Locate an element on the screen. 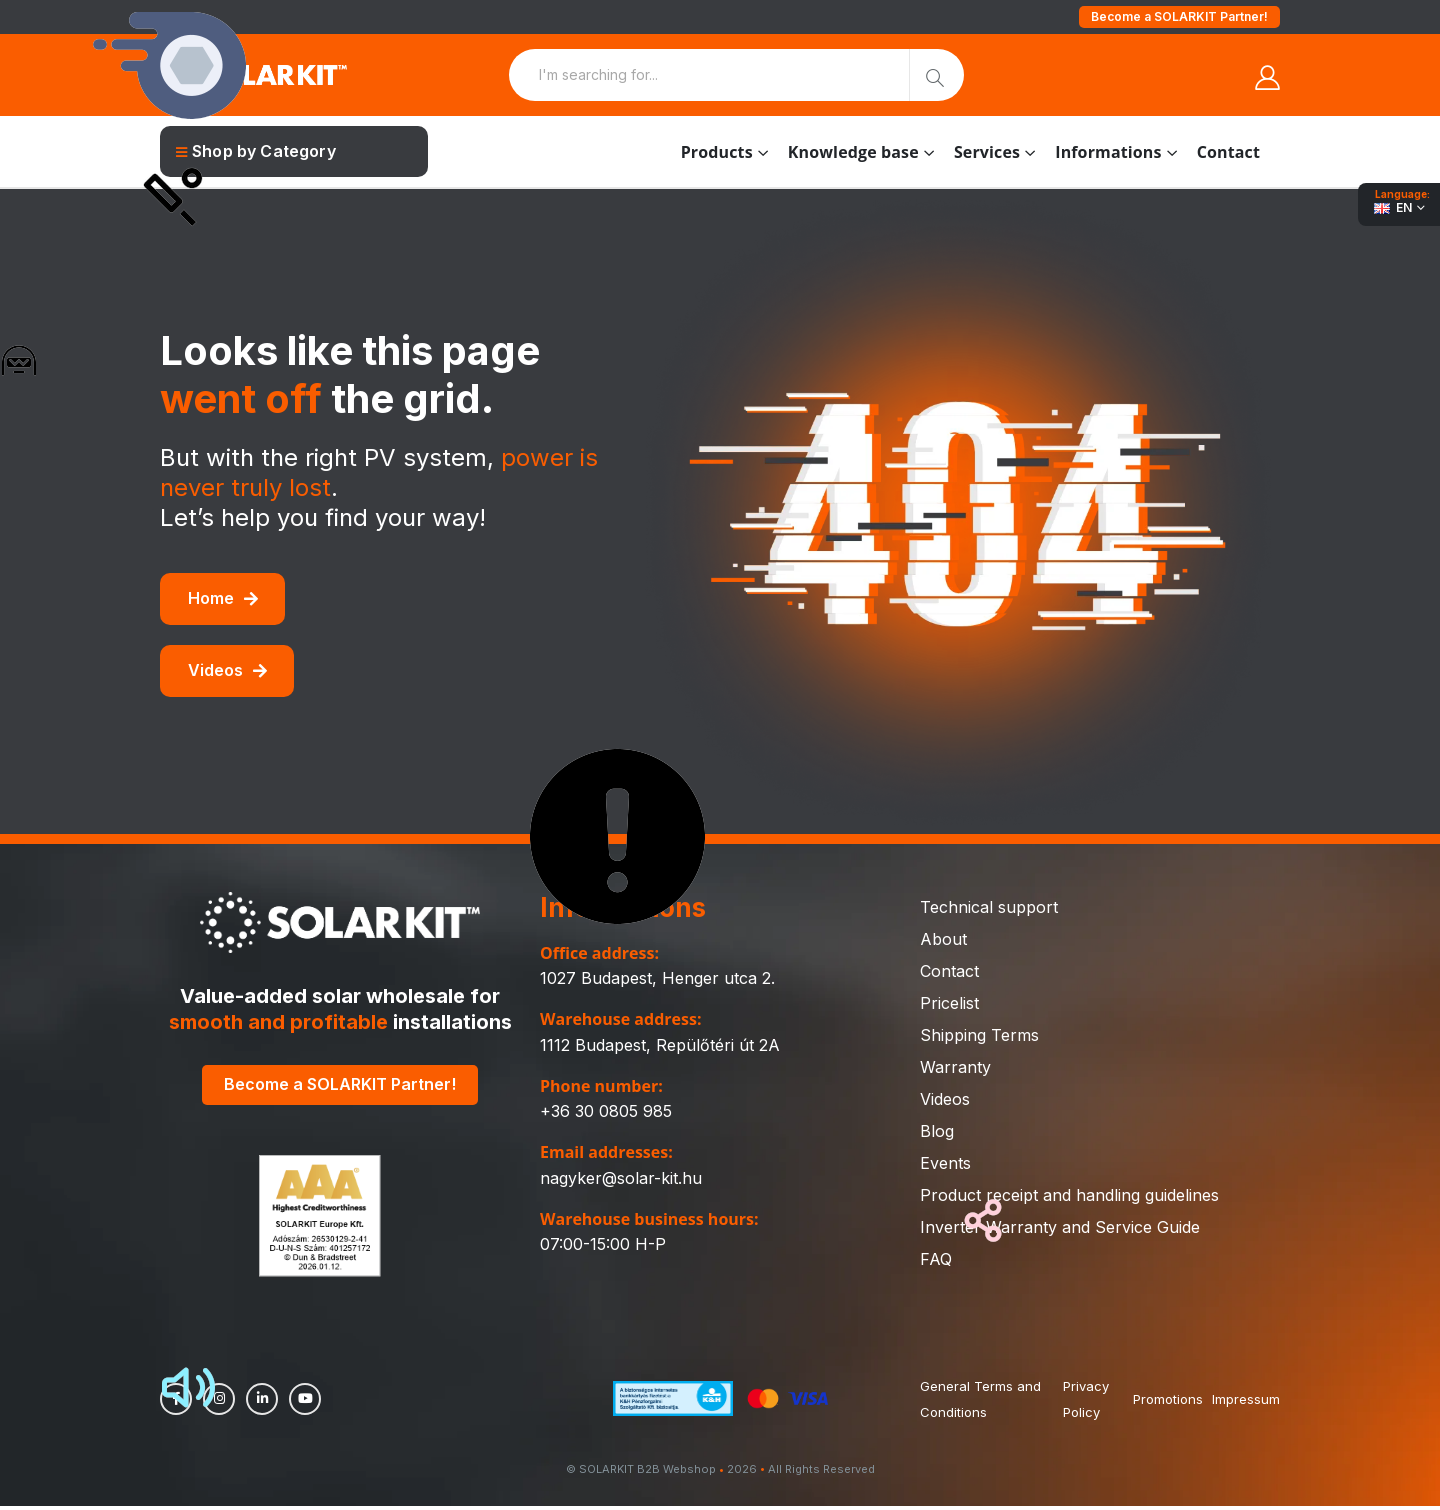 This screenshot has height=1510, width=1440. access GitHub's Hubot automation bot is located at coordinates (19, 361).